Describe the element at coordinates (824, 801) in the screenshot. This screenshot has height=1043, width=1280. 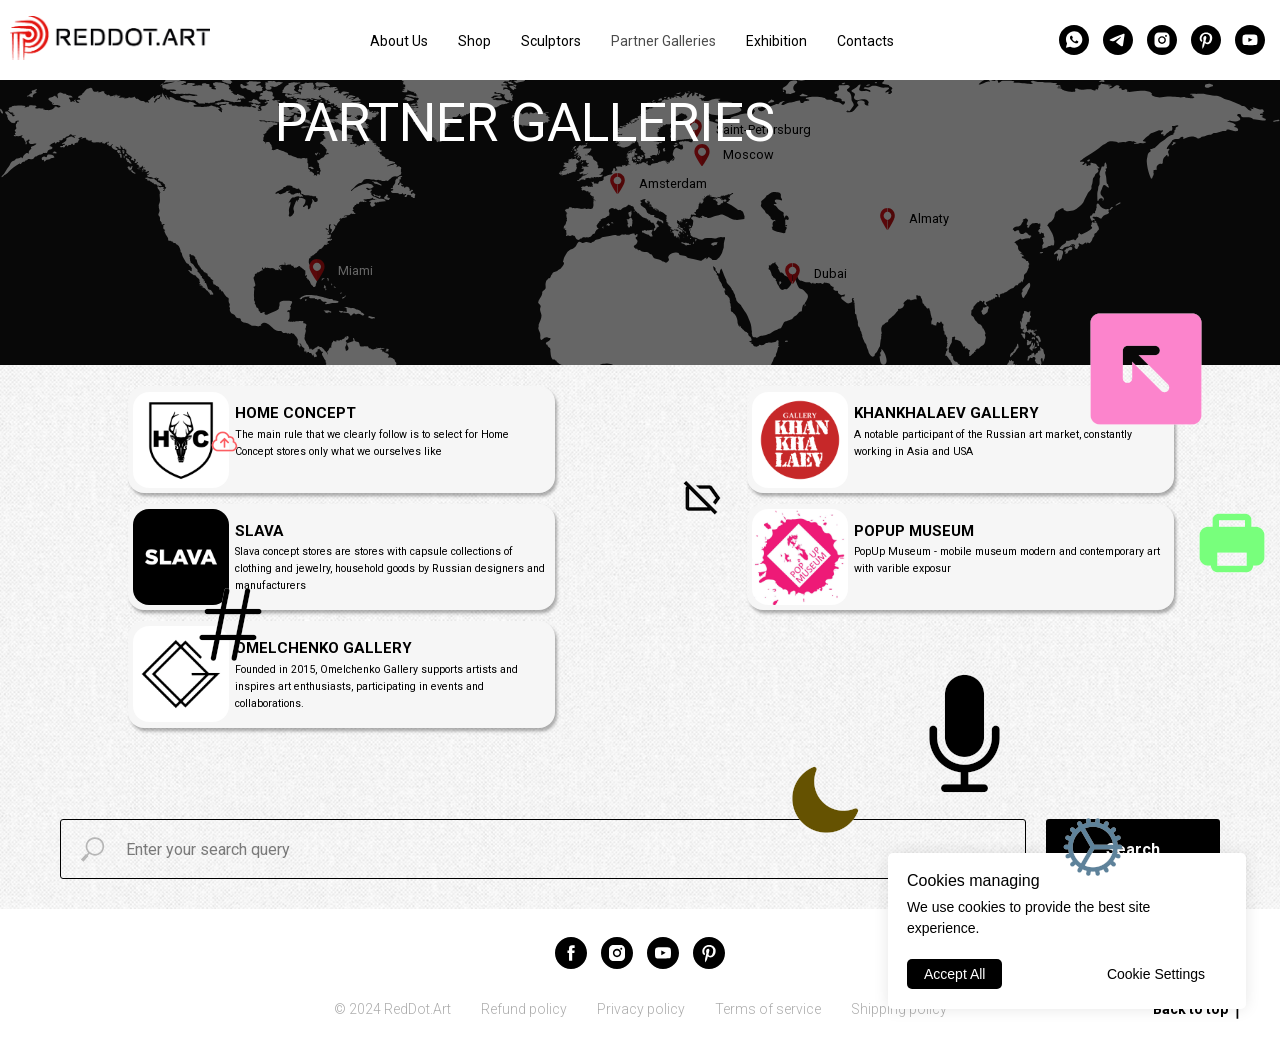
I see `enable dark mode` at that location.